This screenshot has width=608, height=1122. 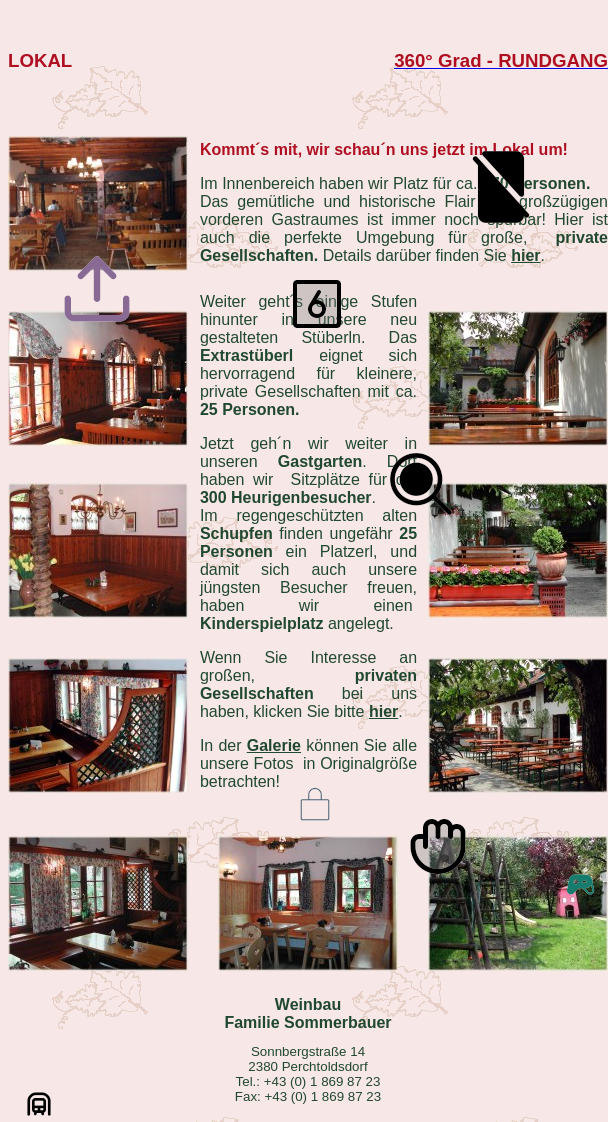 What do you see at coordinates (438, 839) in the screenshot?
I see `drag to reposition an element` at bounding box center [438, 839].